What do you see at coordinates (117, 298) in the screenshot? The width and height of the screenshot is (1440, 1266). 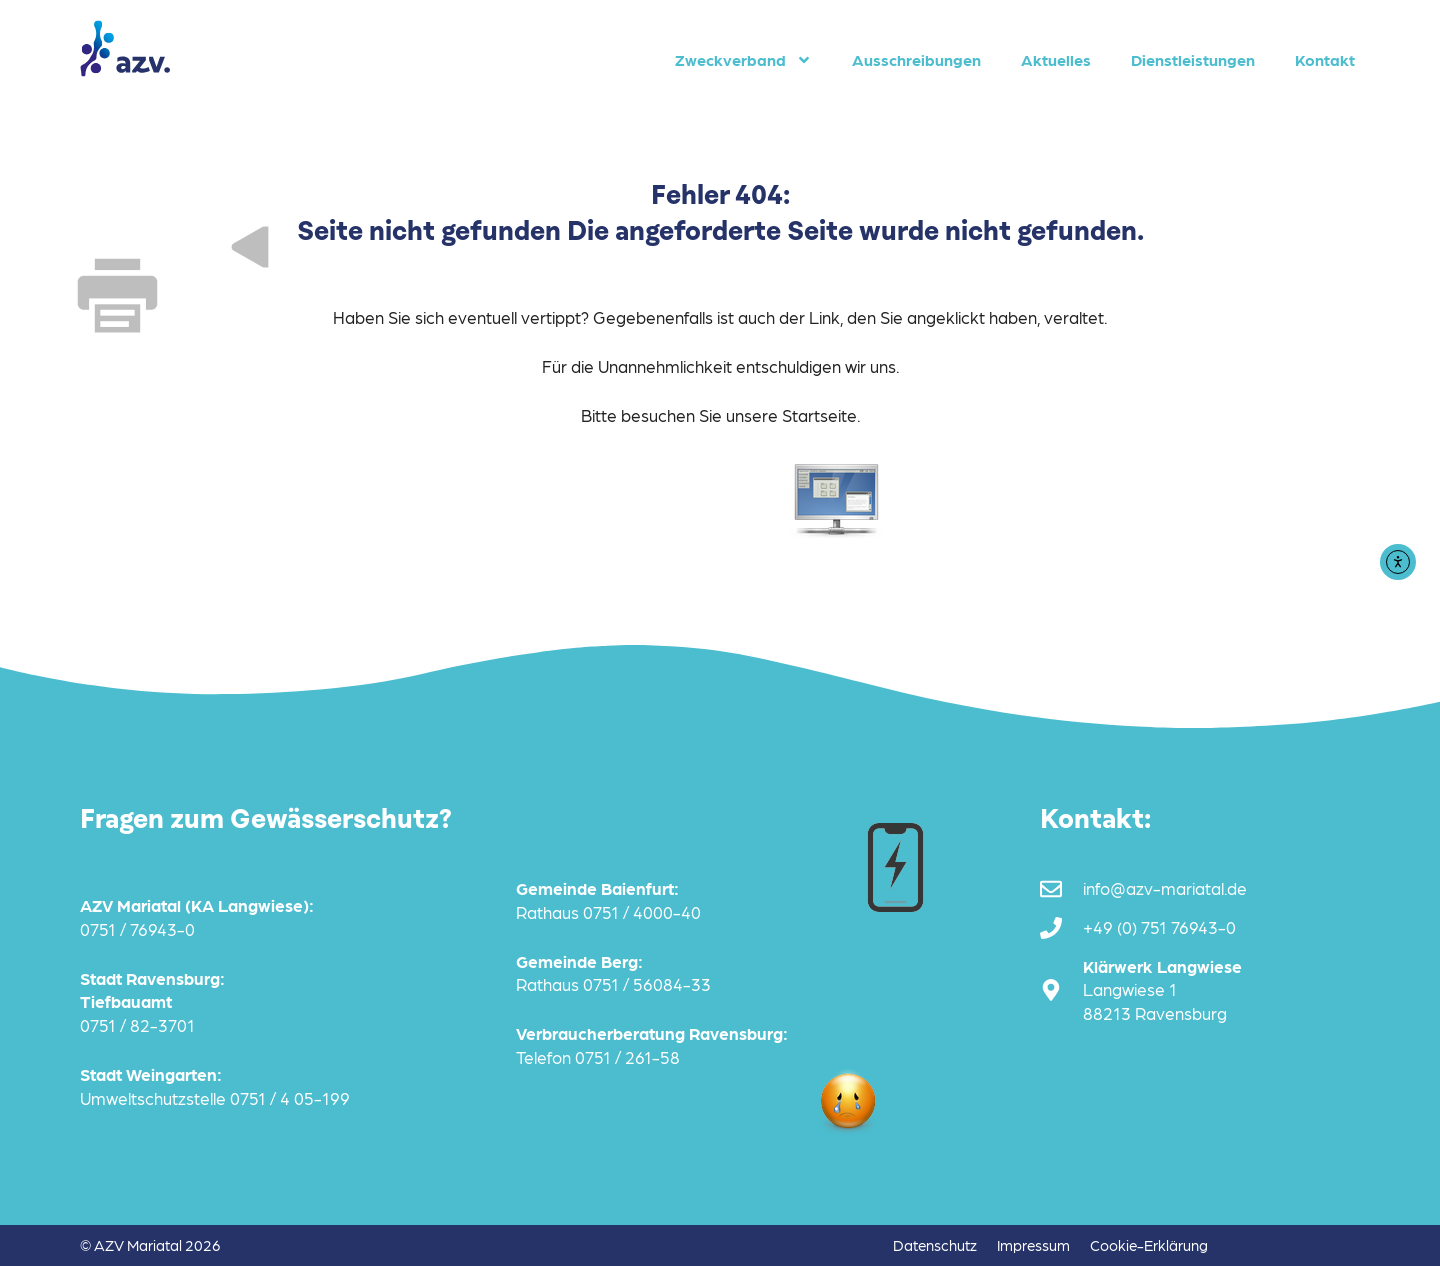 I see `print the current document` at bounding box center [117, 298].